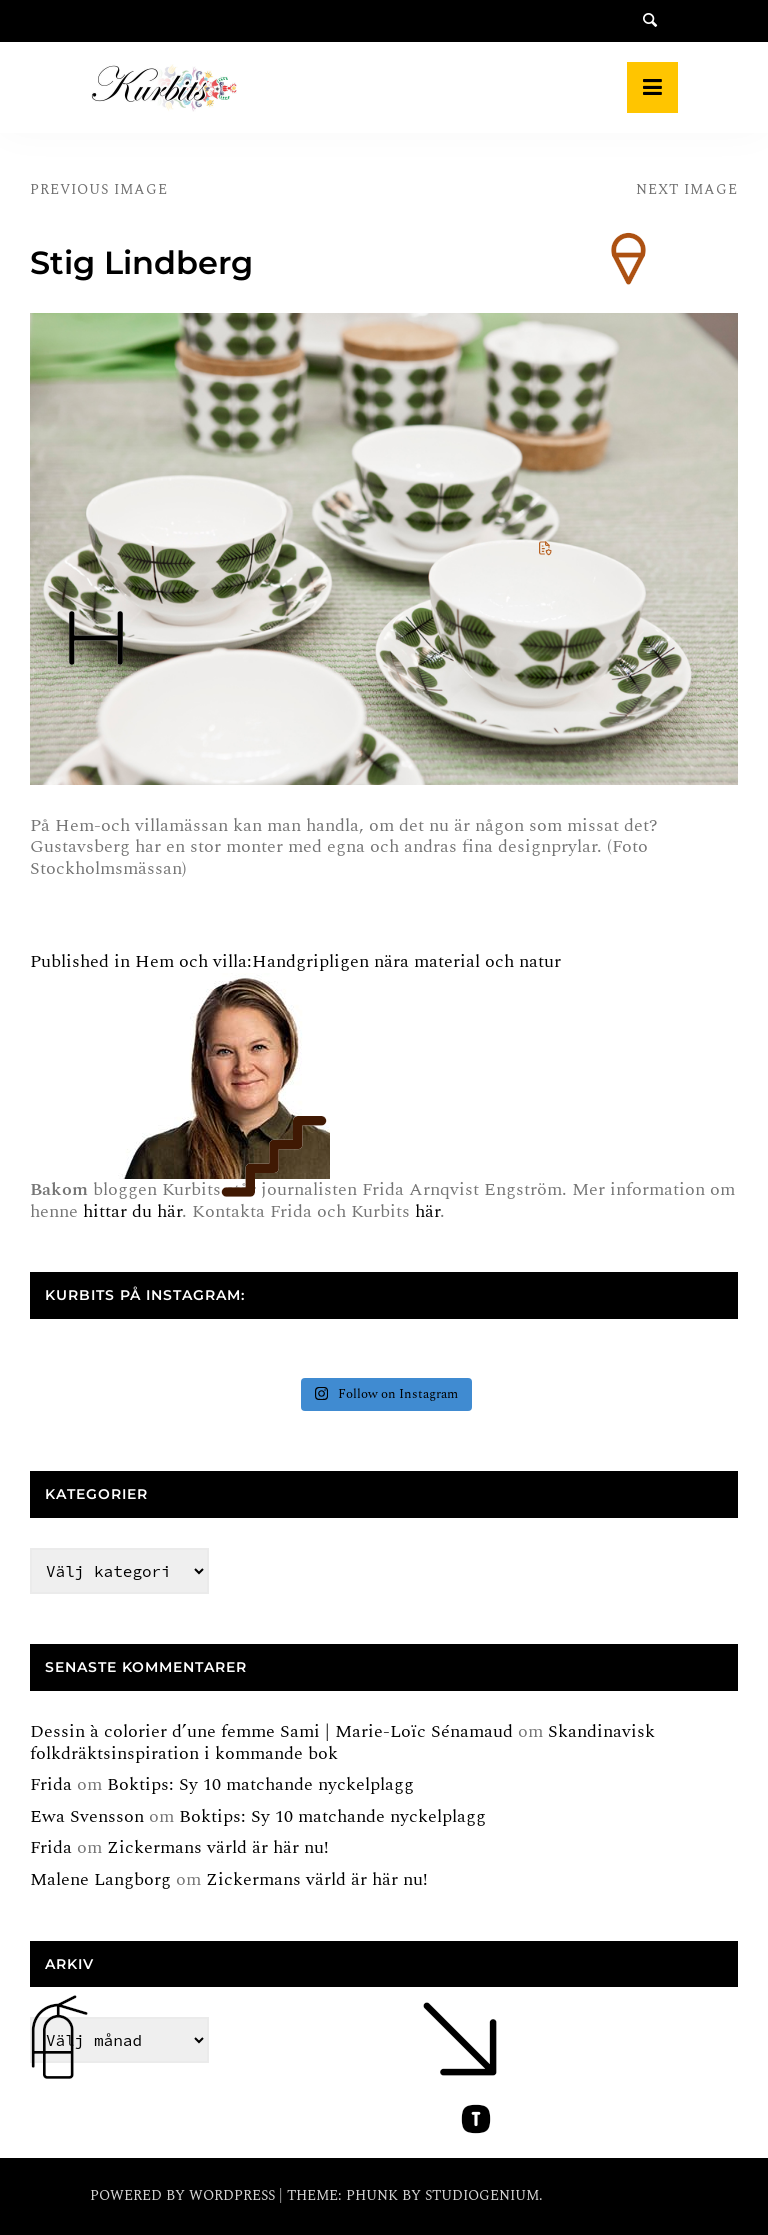 Image resolution: width=768 pixels, height=2235 pixels. I want to click on text formatting or typography tool, so click(476, 2119).